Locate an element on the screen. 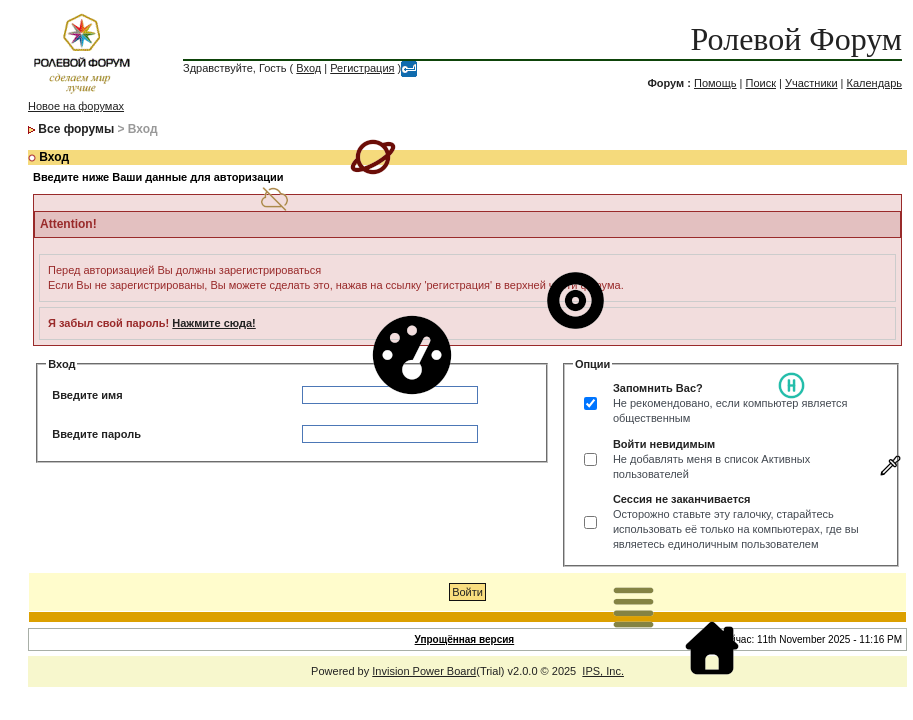 The image size is (913, 720). justify text alignment is located at coordinates (633, 607).